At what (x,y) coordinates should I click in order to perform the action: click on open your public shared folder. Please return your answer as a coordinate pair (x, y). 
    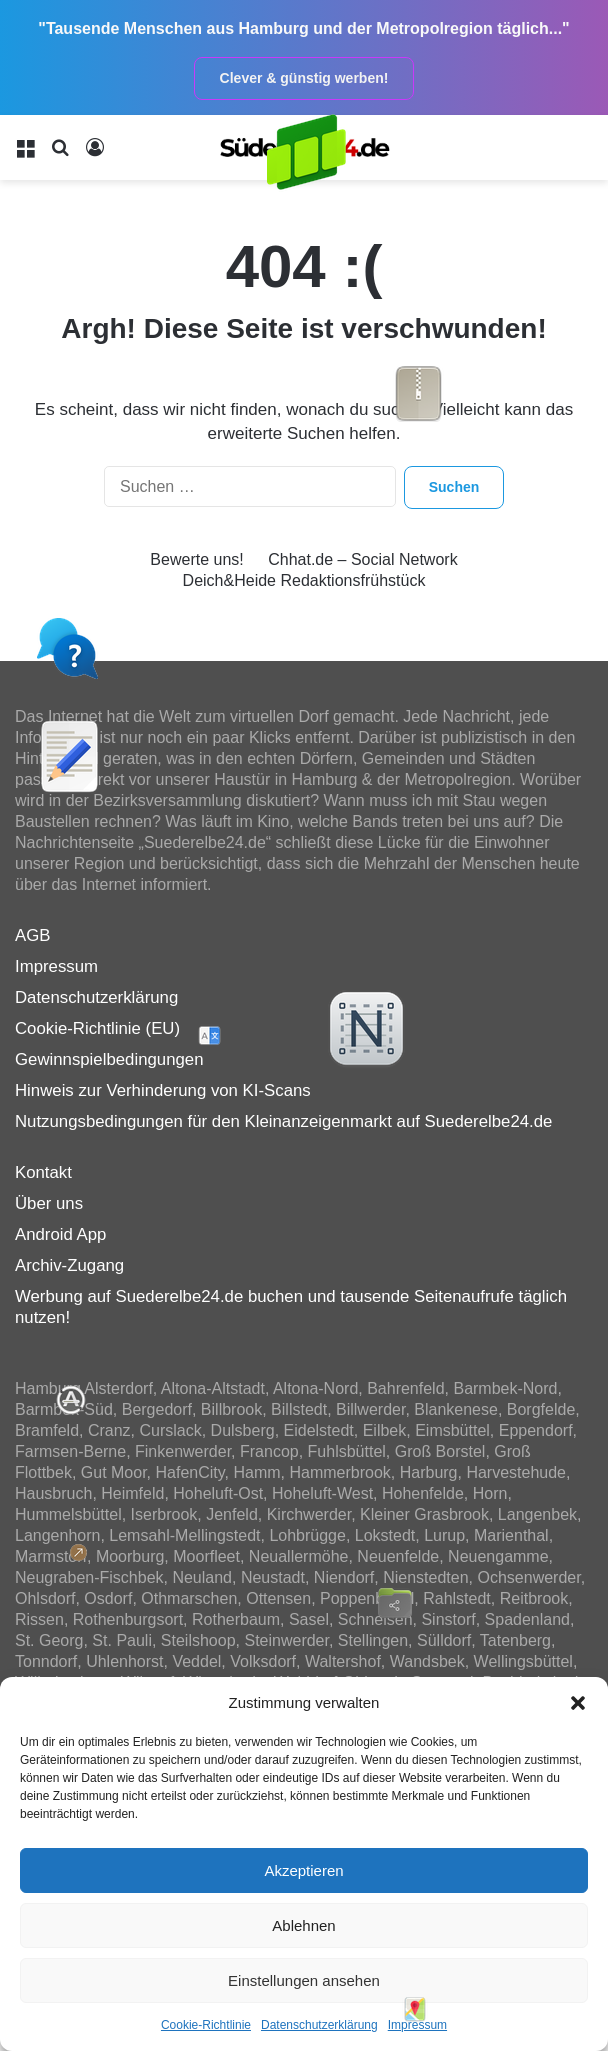
    Looking at the image, I should click on (395, 1603).